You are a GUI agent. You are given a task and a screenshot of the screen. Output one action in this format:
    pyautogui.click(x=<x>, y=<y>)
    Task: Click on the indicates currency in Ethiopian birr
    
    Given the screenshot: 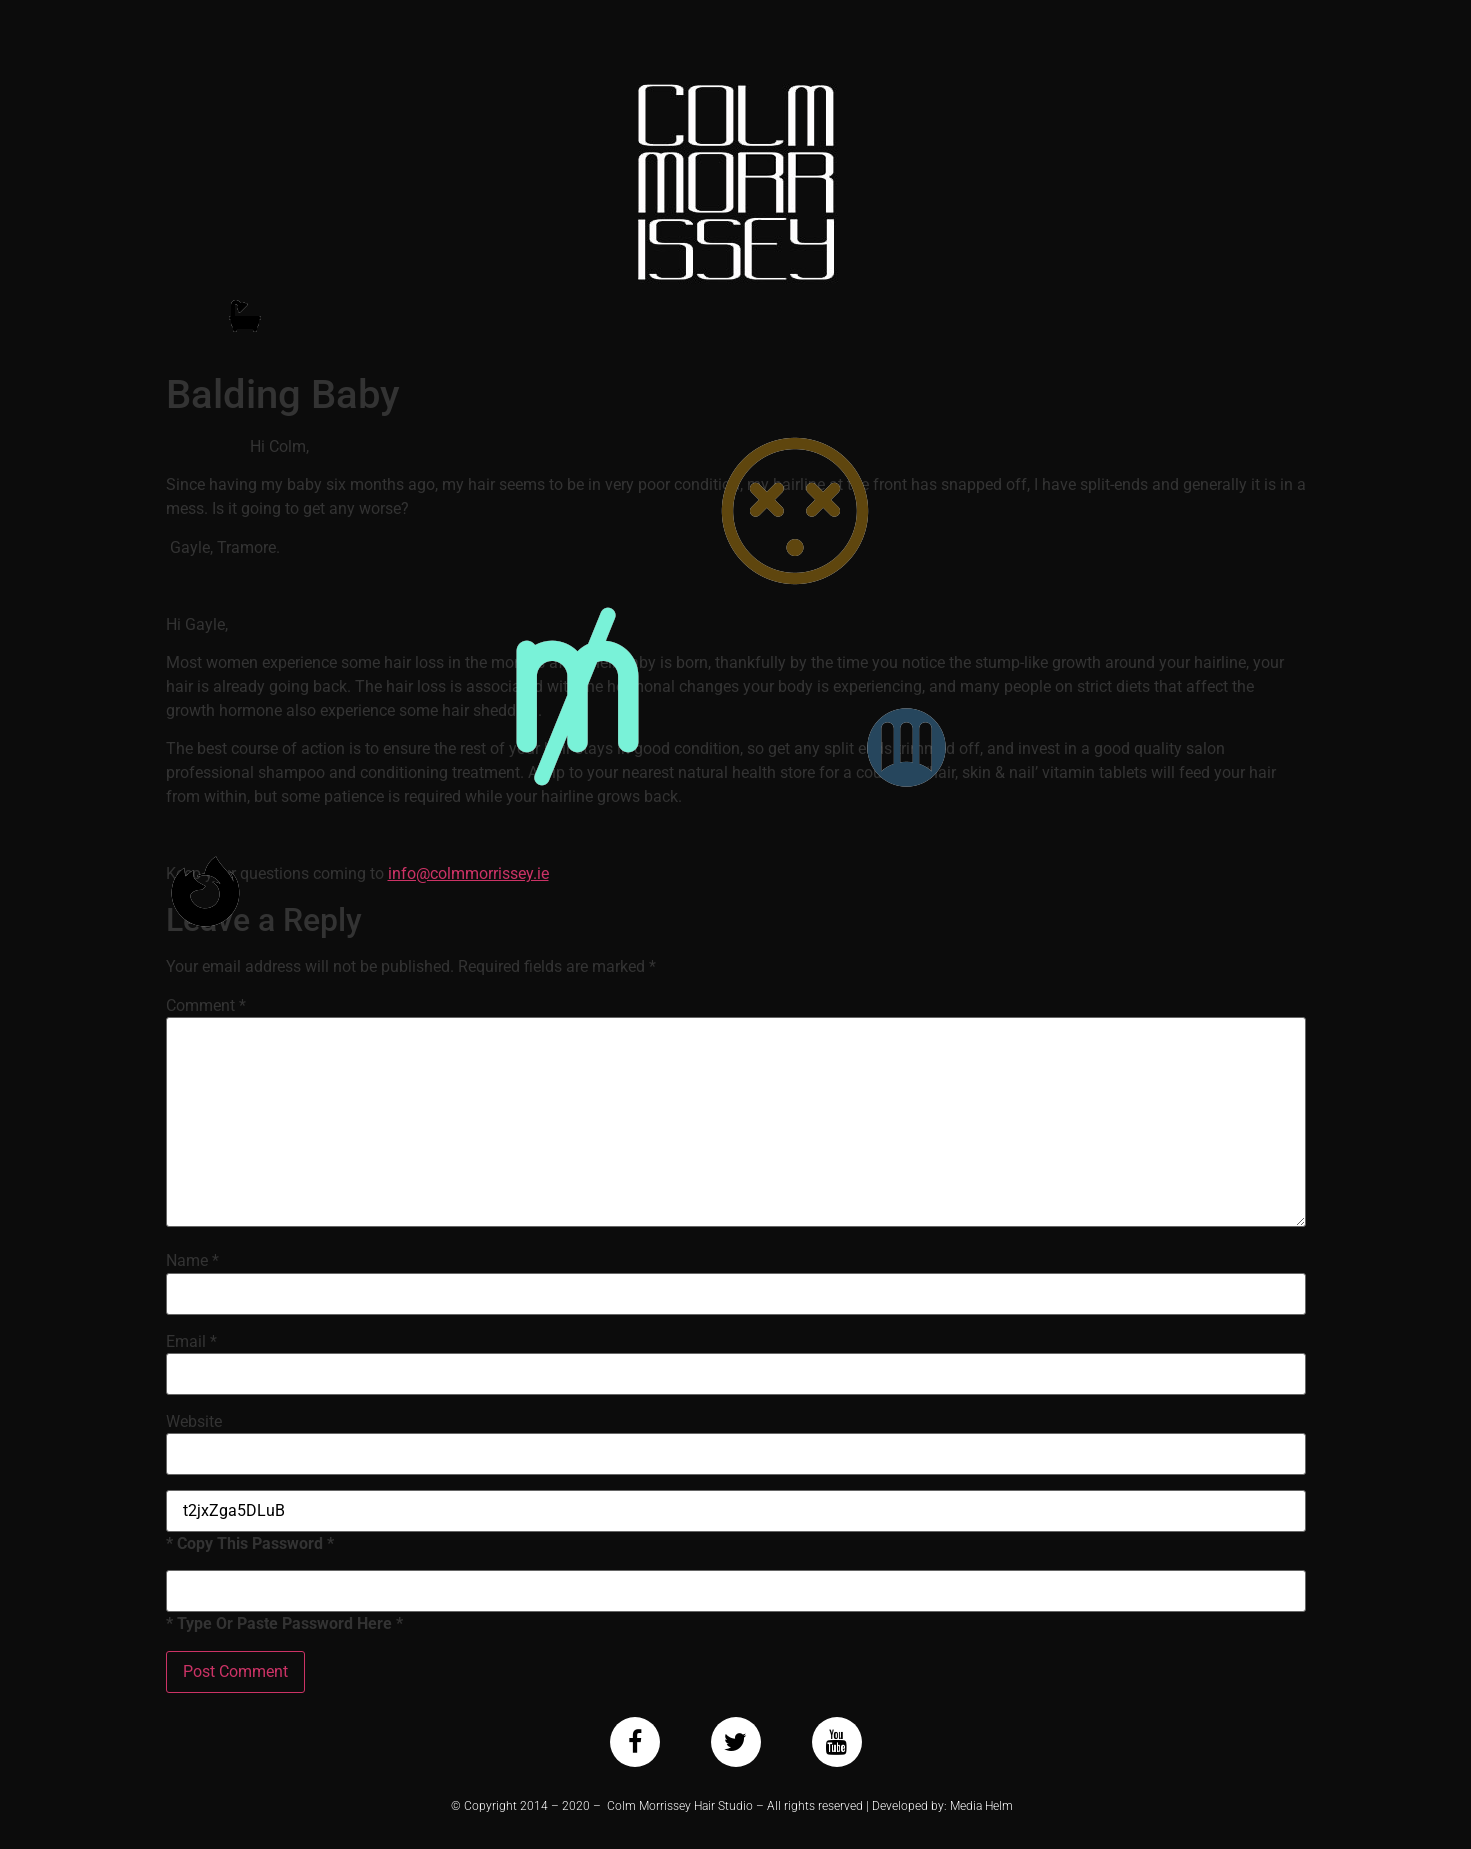 What is the action you would take?
    pyautogui.click(x=577, y=696)
    